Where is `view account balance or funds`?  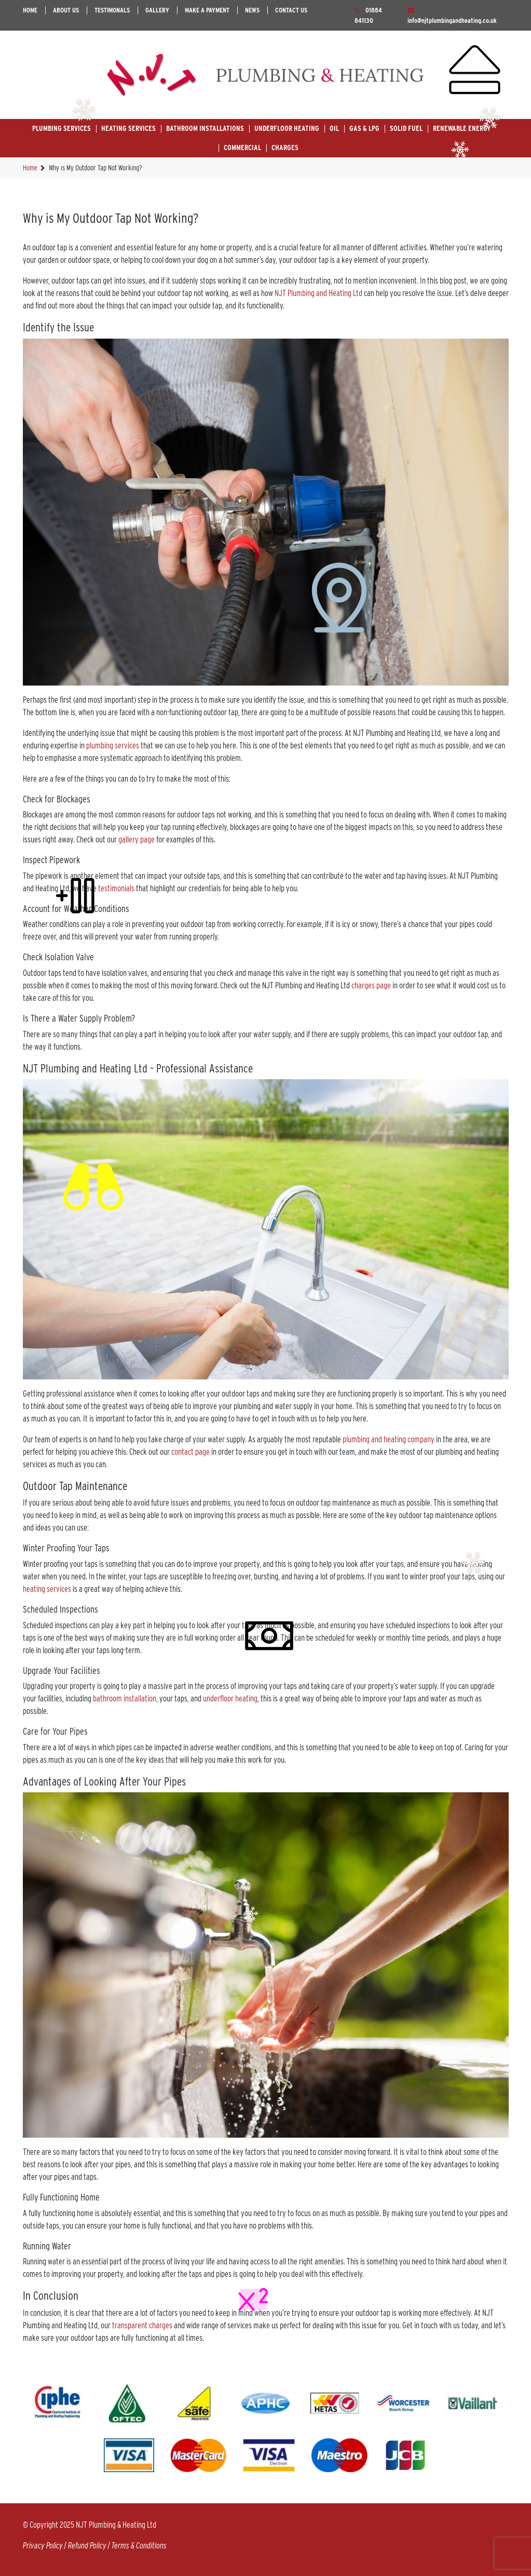 view account balance or funds is located at coordinates (269, 1635).